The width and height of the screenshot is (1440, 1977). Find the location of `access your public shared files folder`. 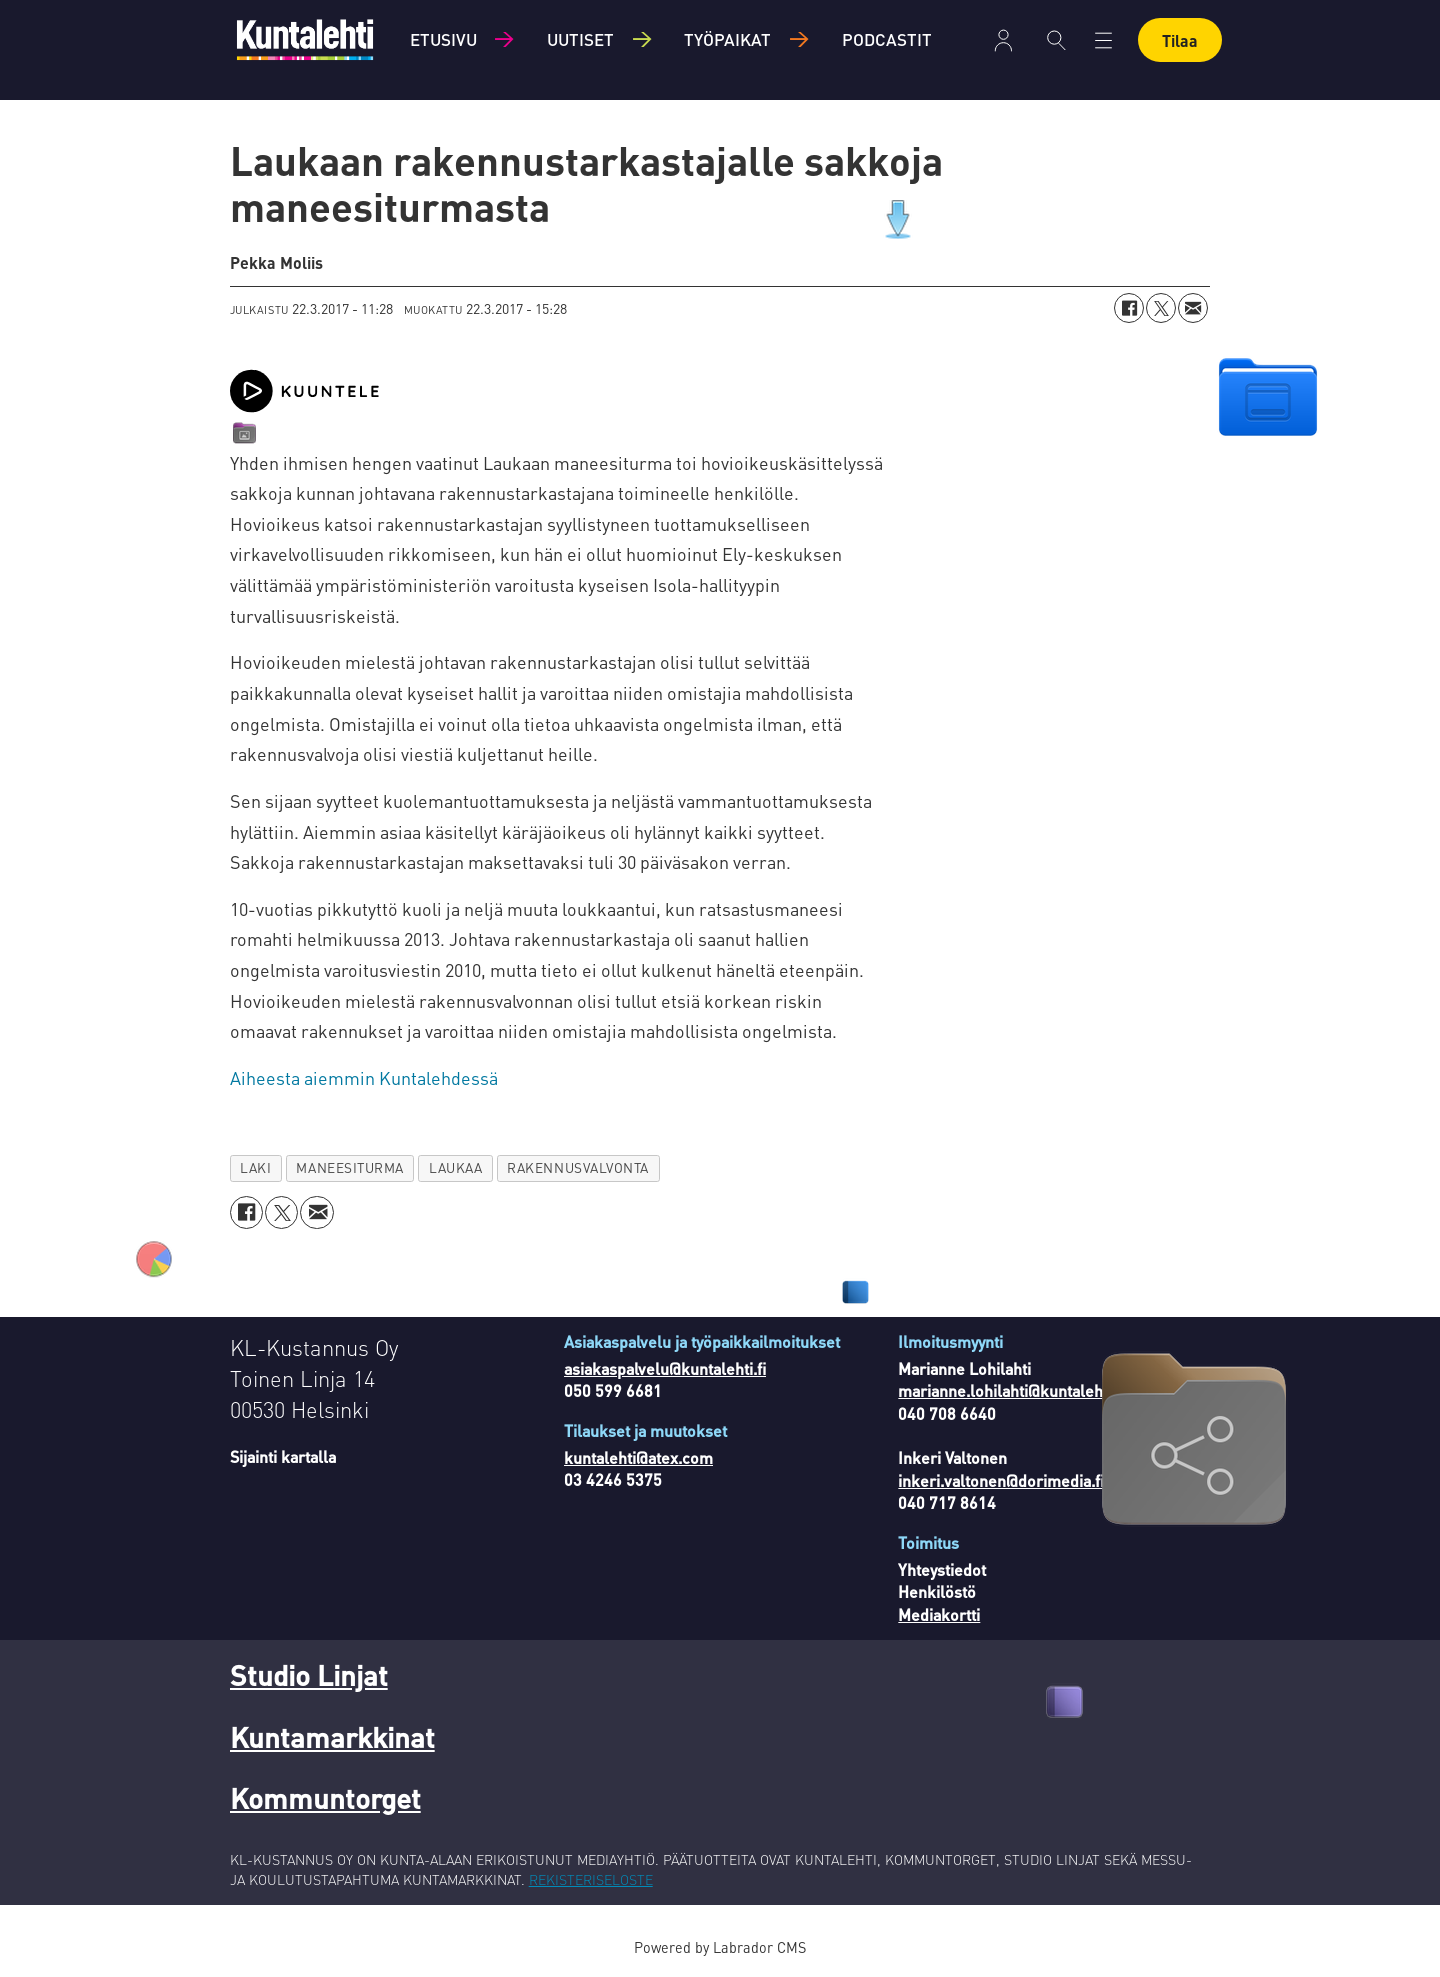

access your public shared files folder is located at coordinates (1194, 1439).